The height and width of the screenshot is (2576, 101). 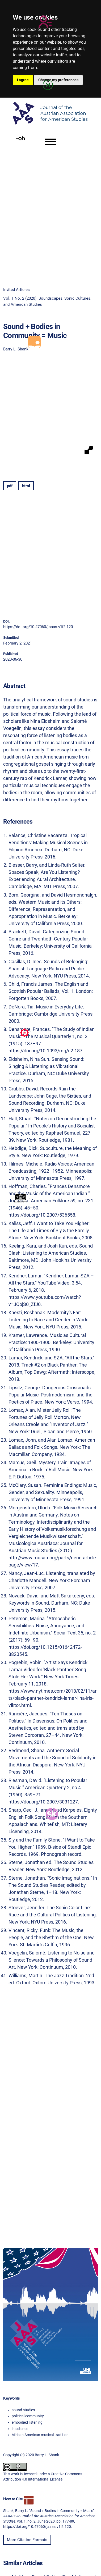 I want to click on osmc media center application logo, so click(x=48, y=85).